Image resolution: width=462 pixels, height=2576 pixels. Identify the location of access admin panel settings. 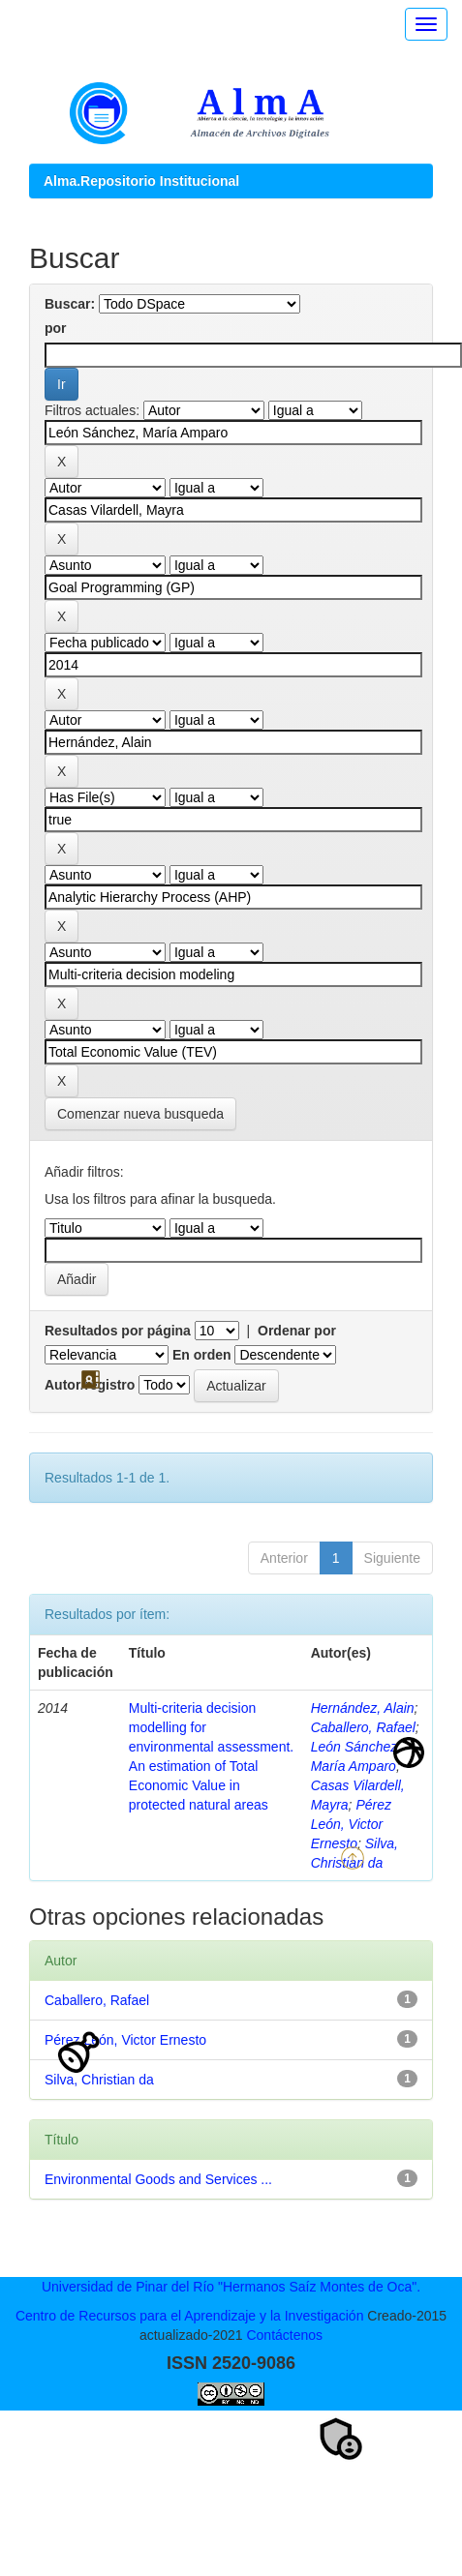
(339, 2437).